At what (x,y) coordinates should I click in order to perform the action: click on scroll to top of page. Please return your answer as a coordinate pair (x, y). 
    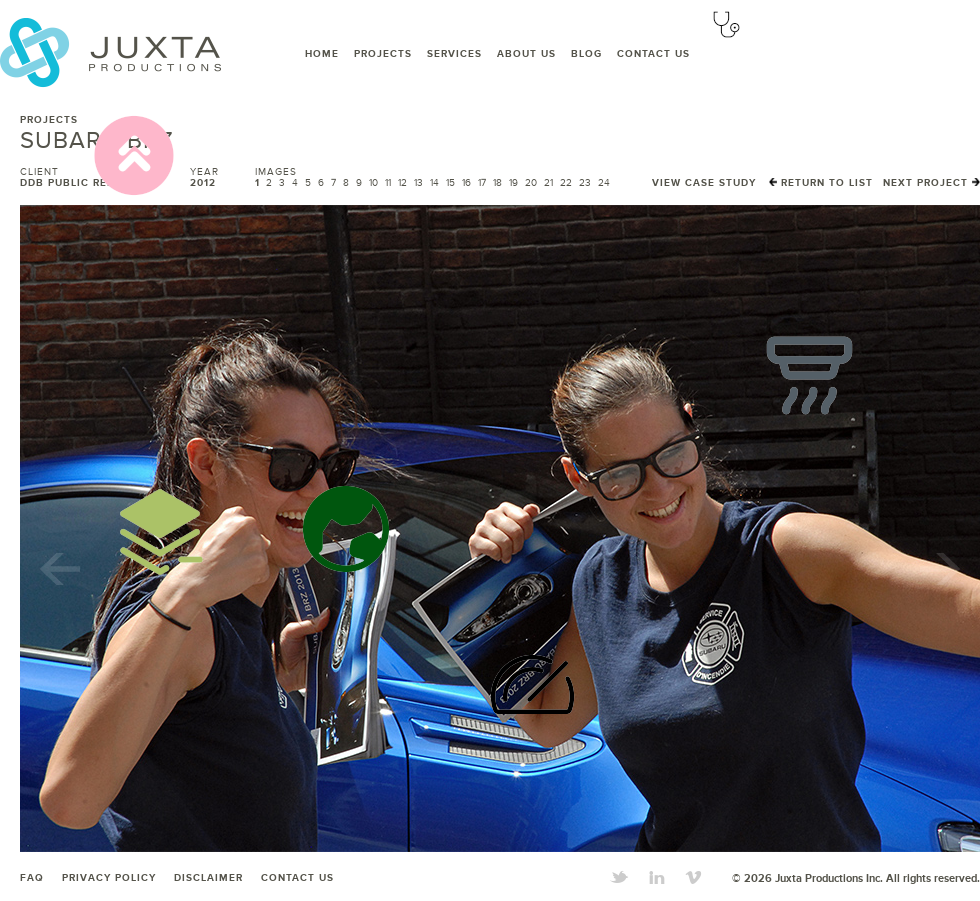
    Looking at the image, I should click on (134, 155).